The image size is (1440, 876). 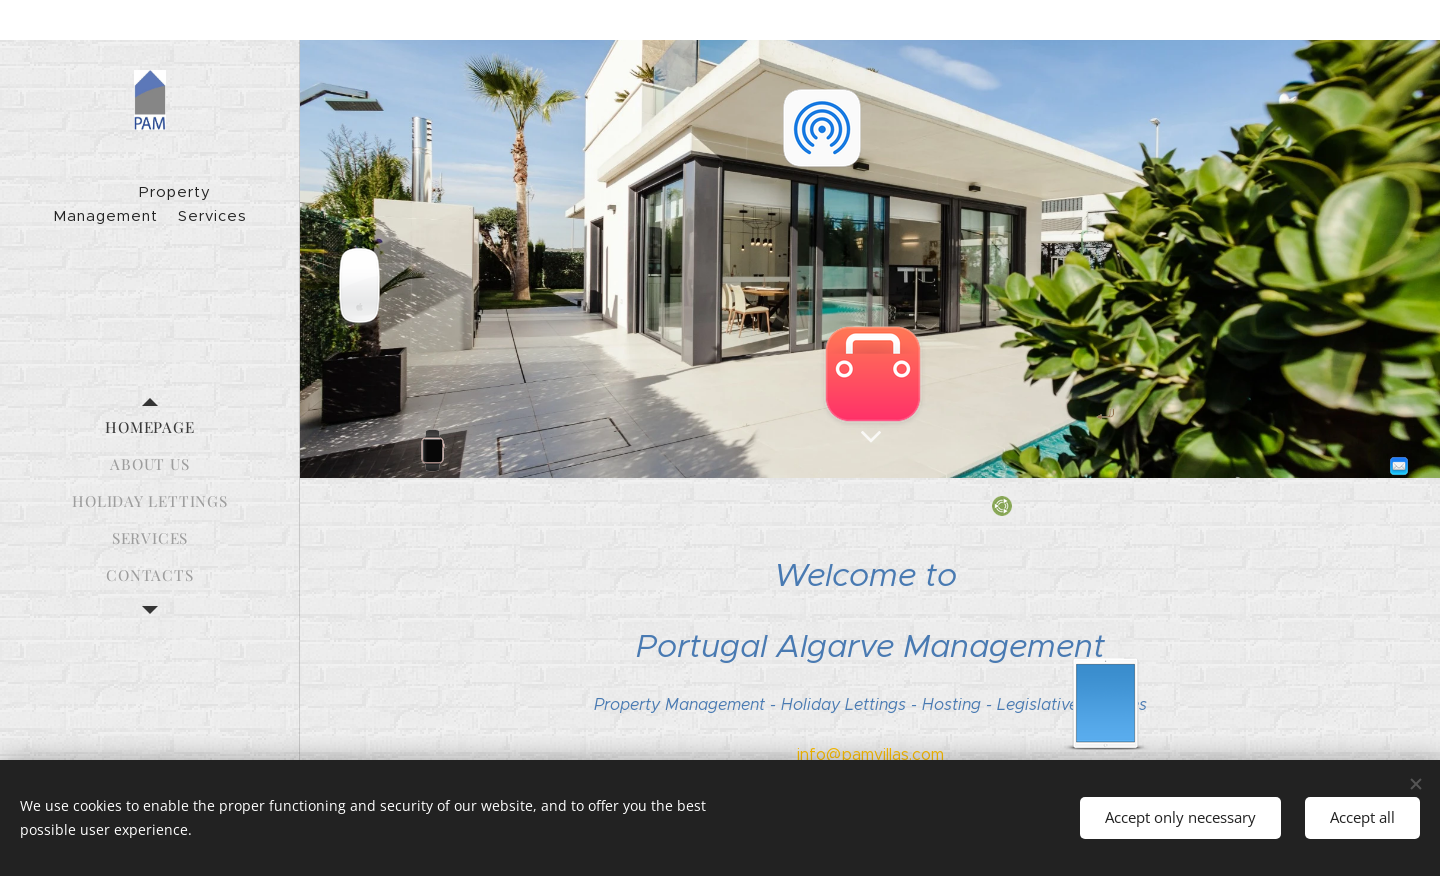 I want to click on reply to all recipients in an email thread, so click(x=1105, y=413).